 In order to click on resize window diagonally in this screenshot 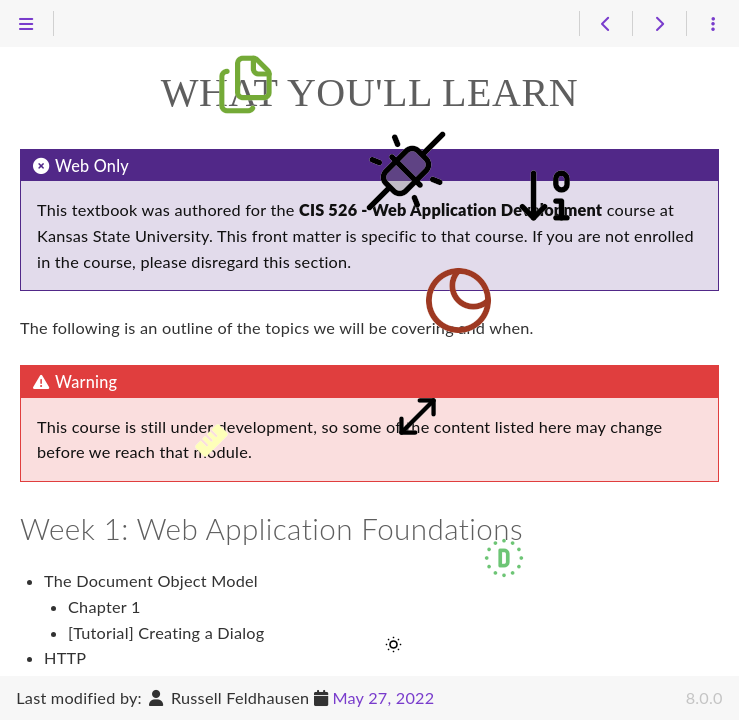, I will do `click(417, 416)`.